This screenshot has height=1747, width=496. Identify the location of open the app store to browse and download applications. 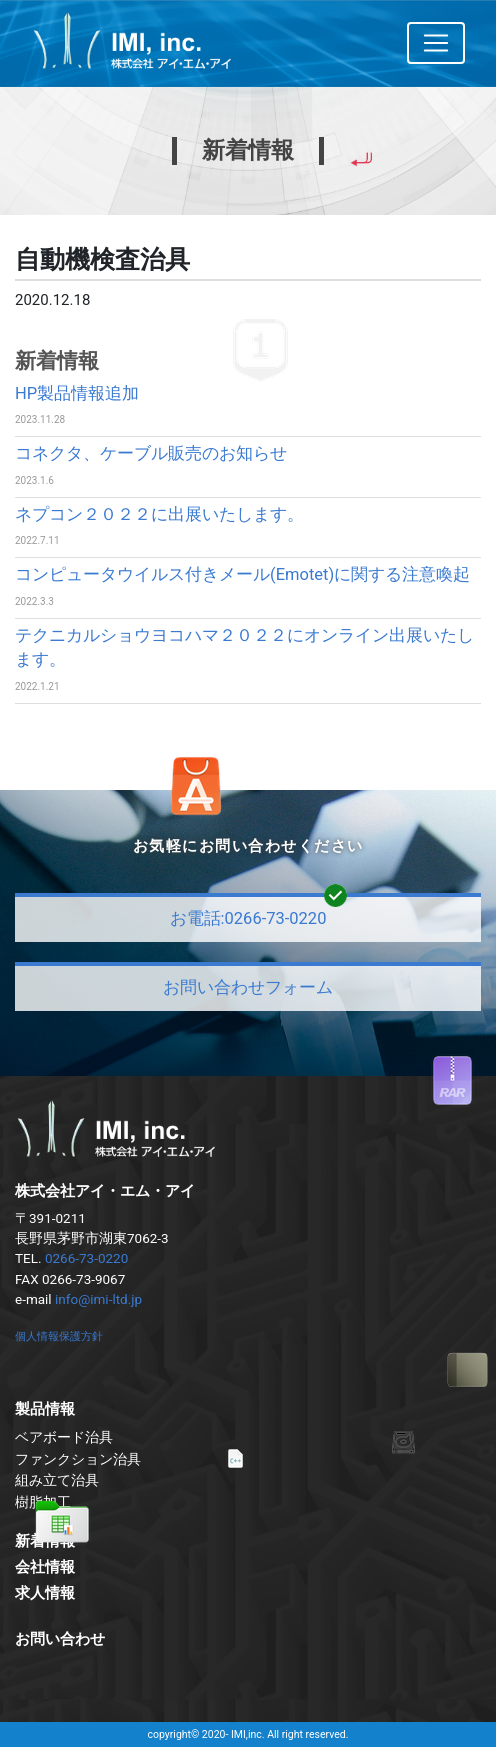
(196, 786).